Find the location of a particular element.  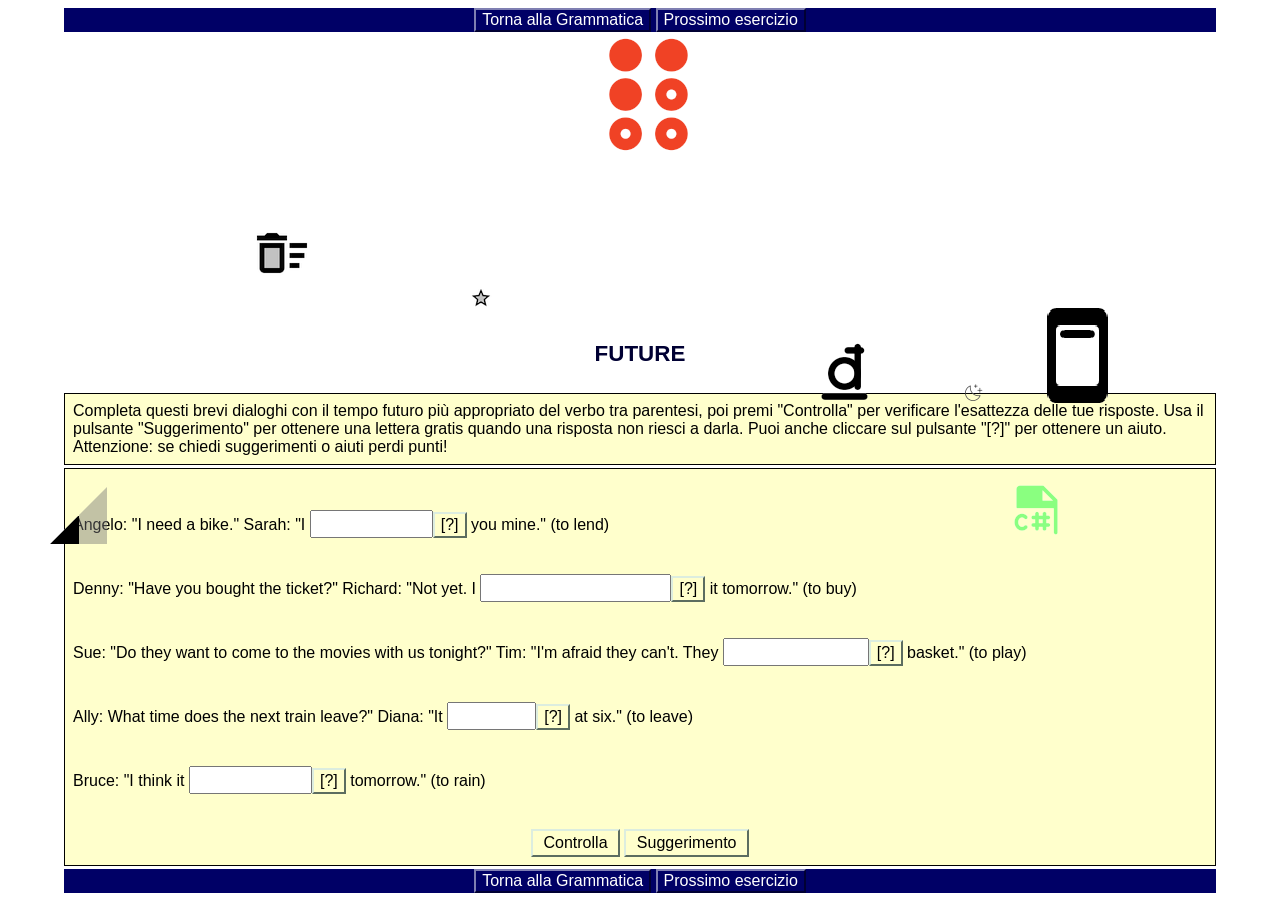

enable braille accessibility features is located at coordinates (648, 94).